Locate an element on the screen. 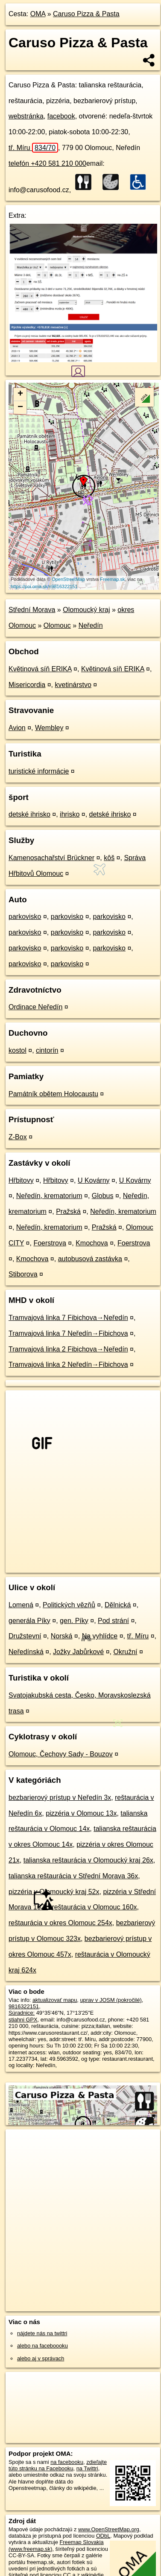  scan or capture a 3D object is located at coordinates (118, 1723).